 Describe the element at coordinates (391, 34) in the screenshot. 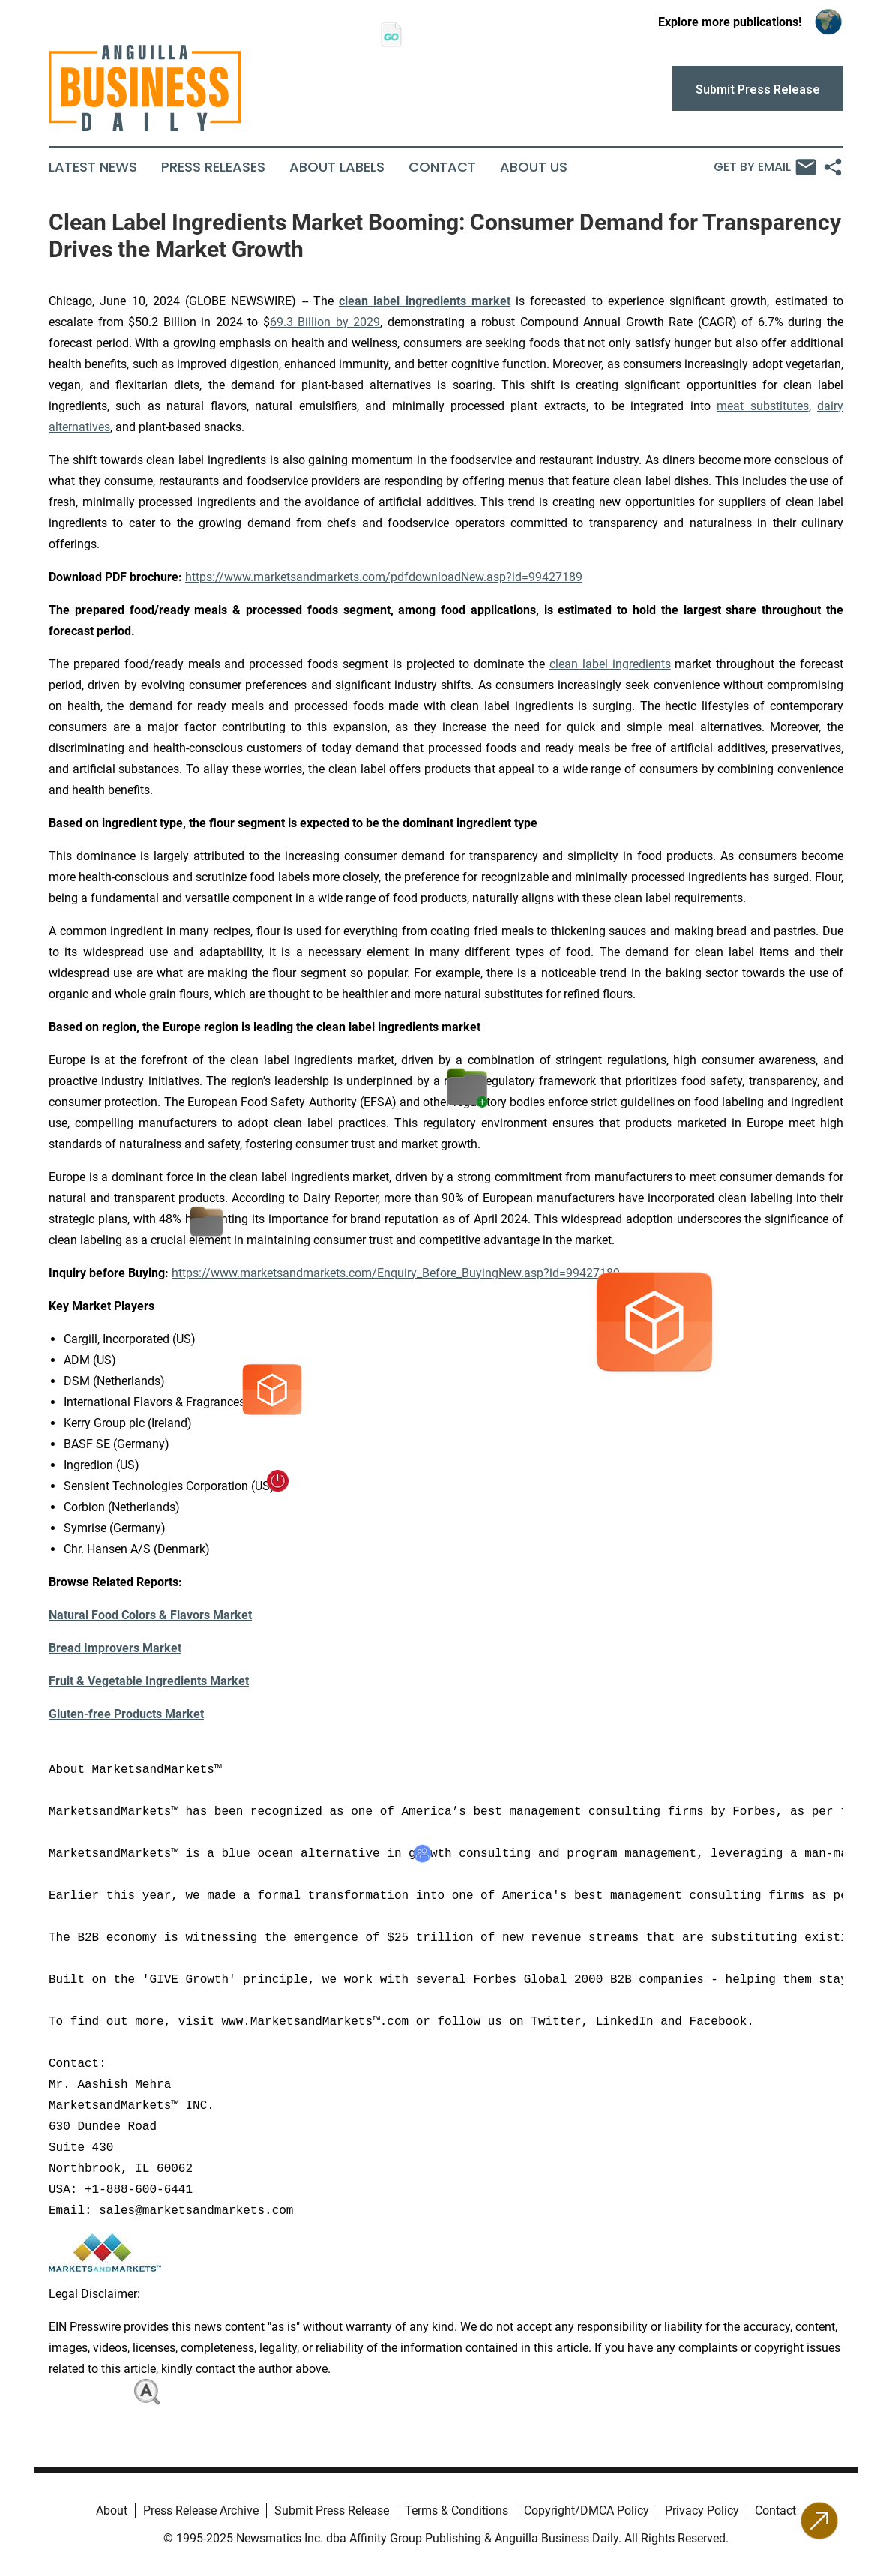

I see `a Go programming language source file` at that location.